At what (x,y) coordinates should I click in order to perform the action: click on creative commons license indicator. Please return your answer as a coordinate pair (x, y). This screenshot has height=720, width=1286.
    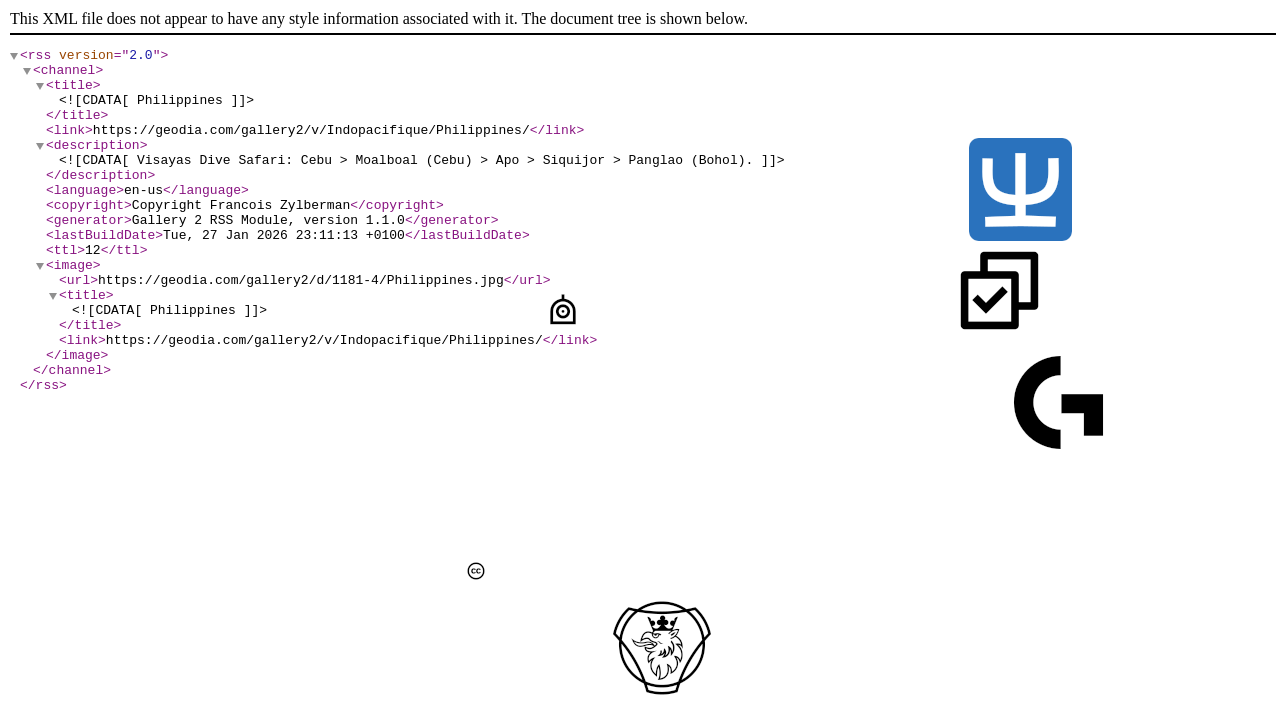
    Looking at the image, I should click on (476, 571).